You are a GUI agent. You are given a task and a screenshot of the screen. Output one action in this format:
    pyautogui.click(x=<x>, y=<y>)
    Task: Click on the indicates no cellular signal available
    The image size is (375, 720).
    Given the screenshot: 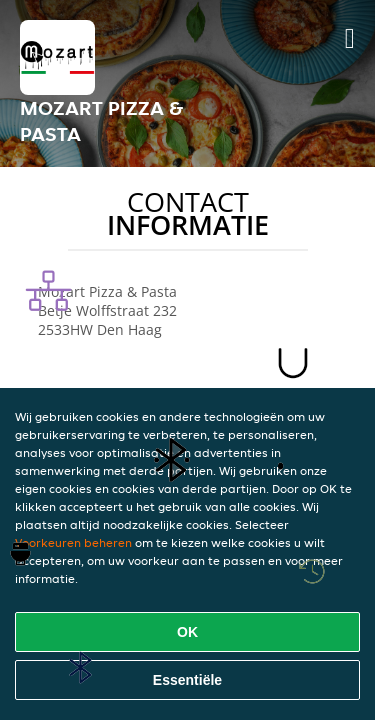 What is the action you would take?
    pyautogui.click(x=299, y=451)
    